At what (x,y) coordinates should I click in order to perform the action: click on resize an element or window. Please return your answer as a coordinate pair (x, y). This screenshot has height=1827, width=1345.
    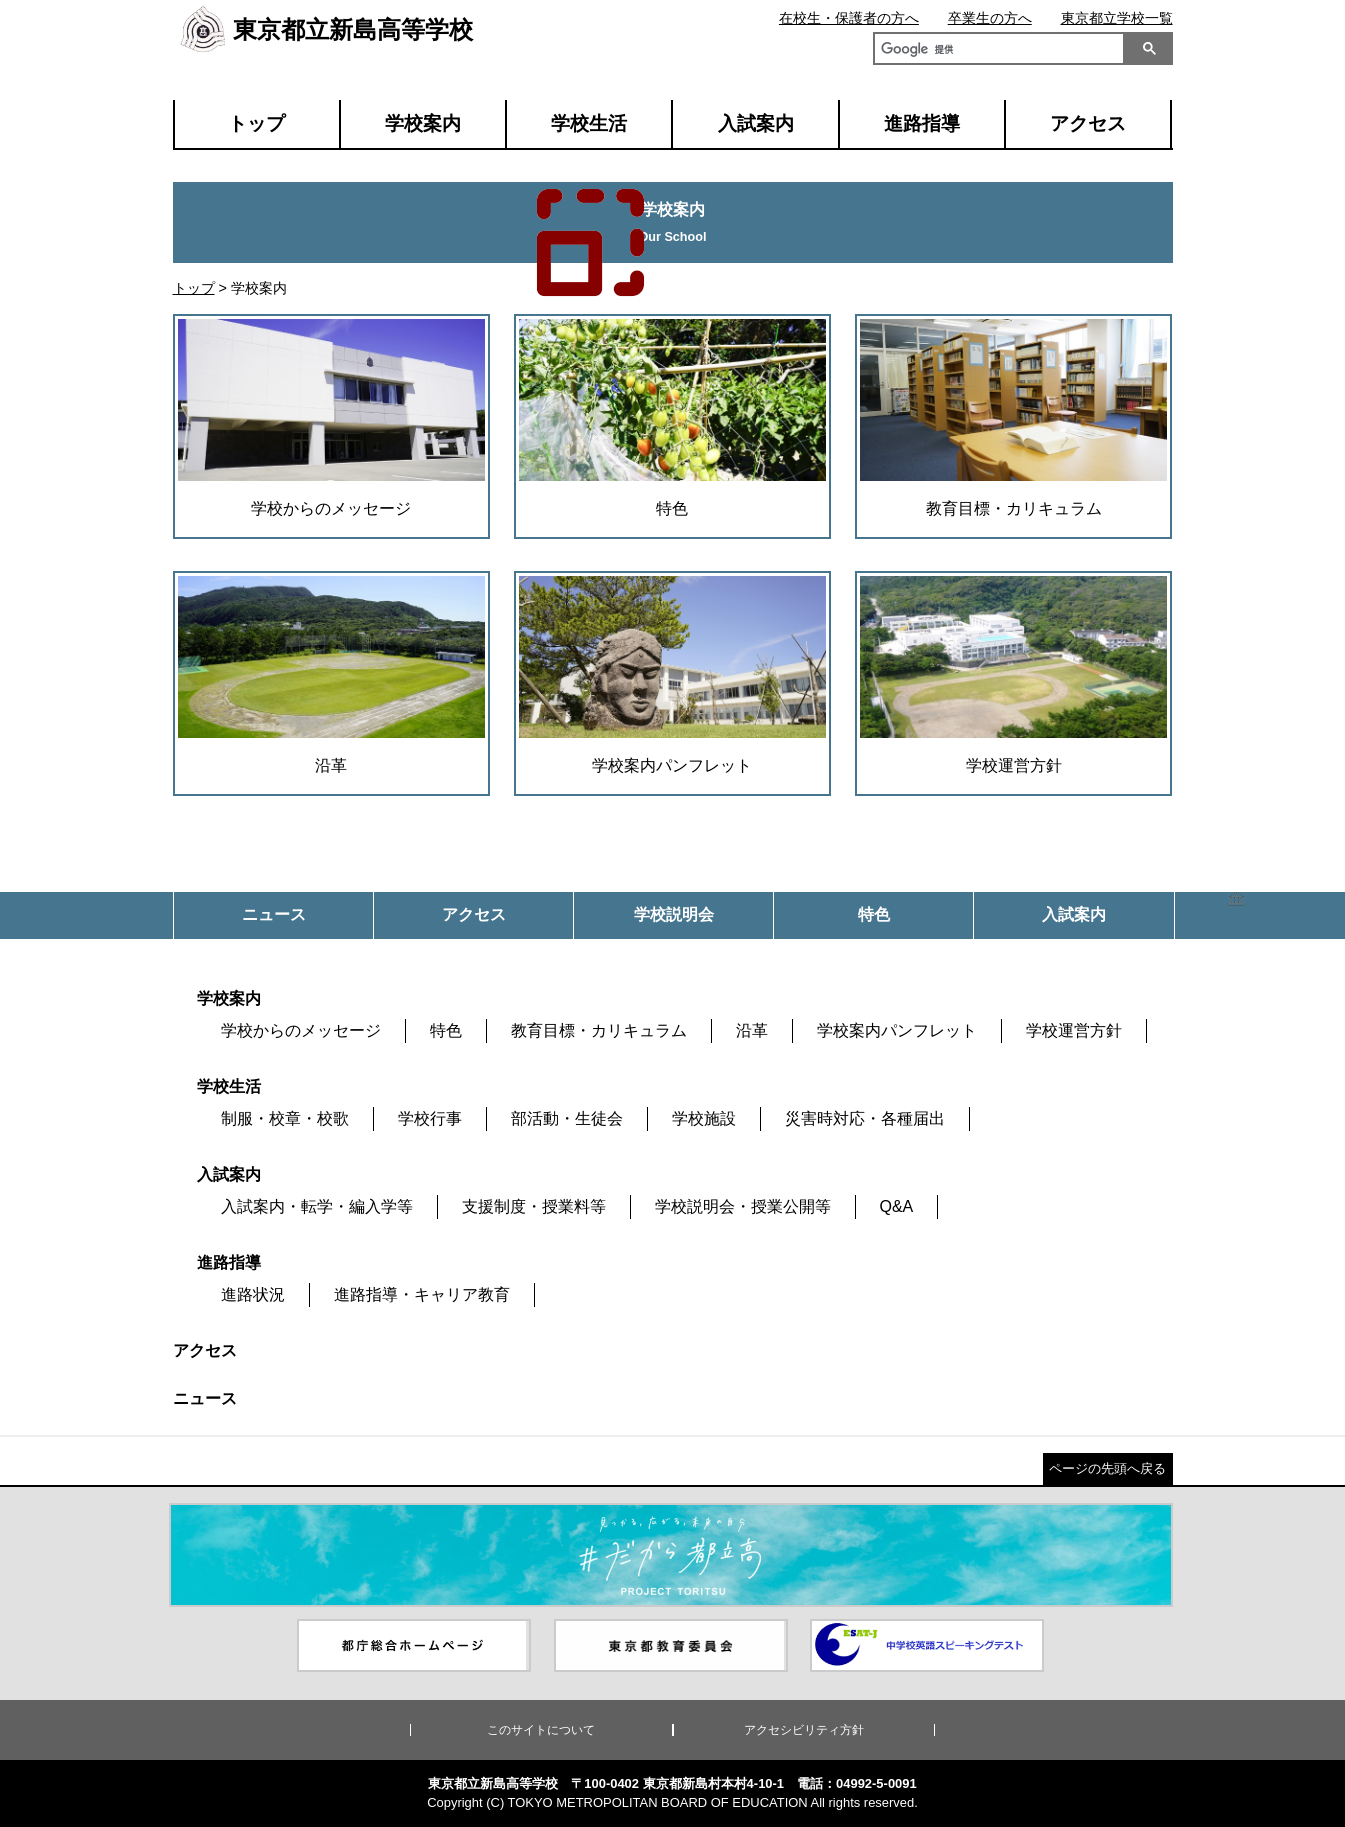
    Looking at the image, I should click on (590, 242).